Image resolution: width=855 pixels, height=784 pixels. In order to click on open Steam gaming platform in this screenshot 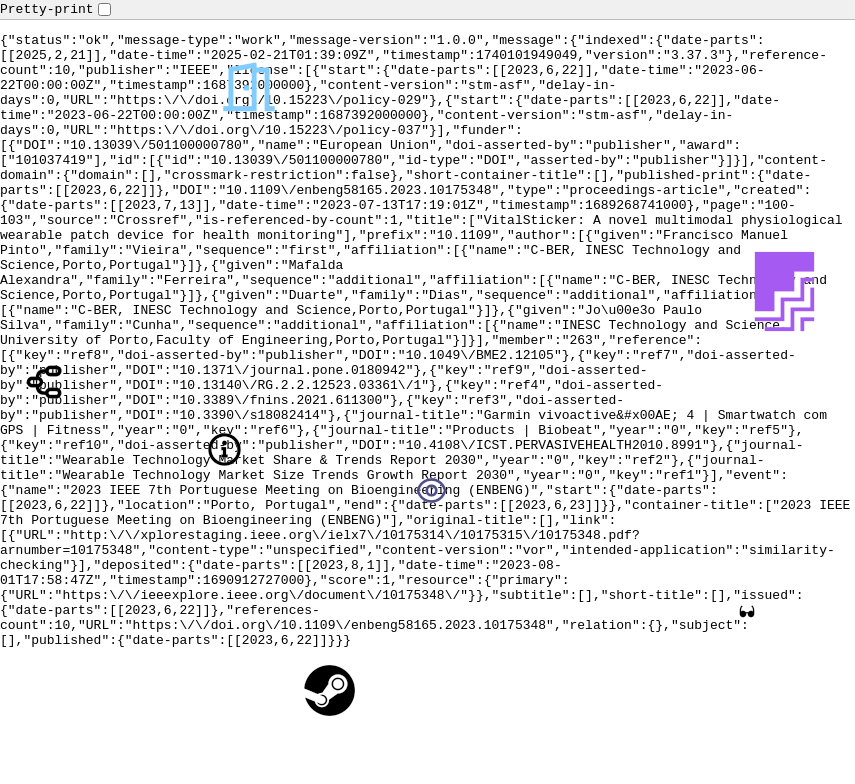, I will do `click(329, 690)`.